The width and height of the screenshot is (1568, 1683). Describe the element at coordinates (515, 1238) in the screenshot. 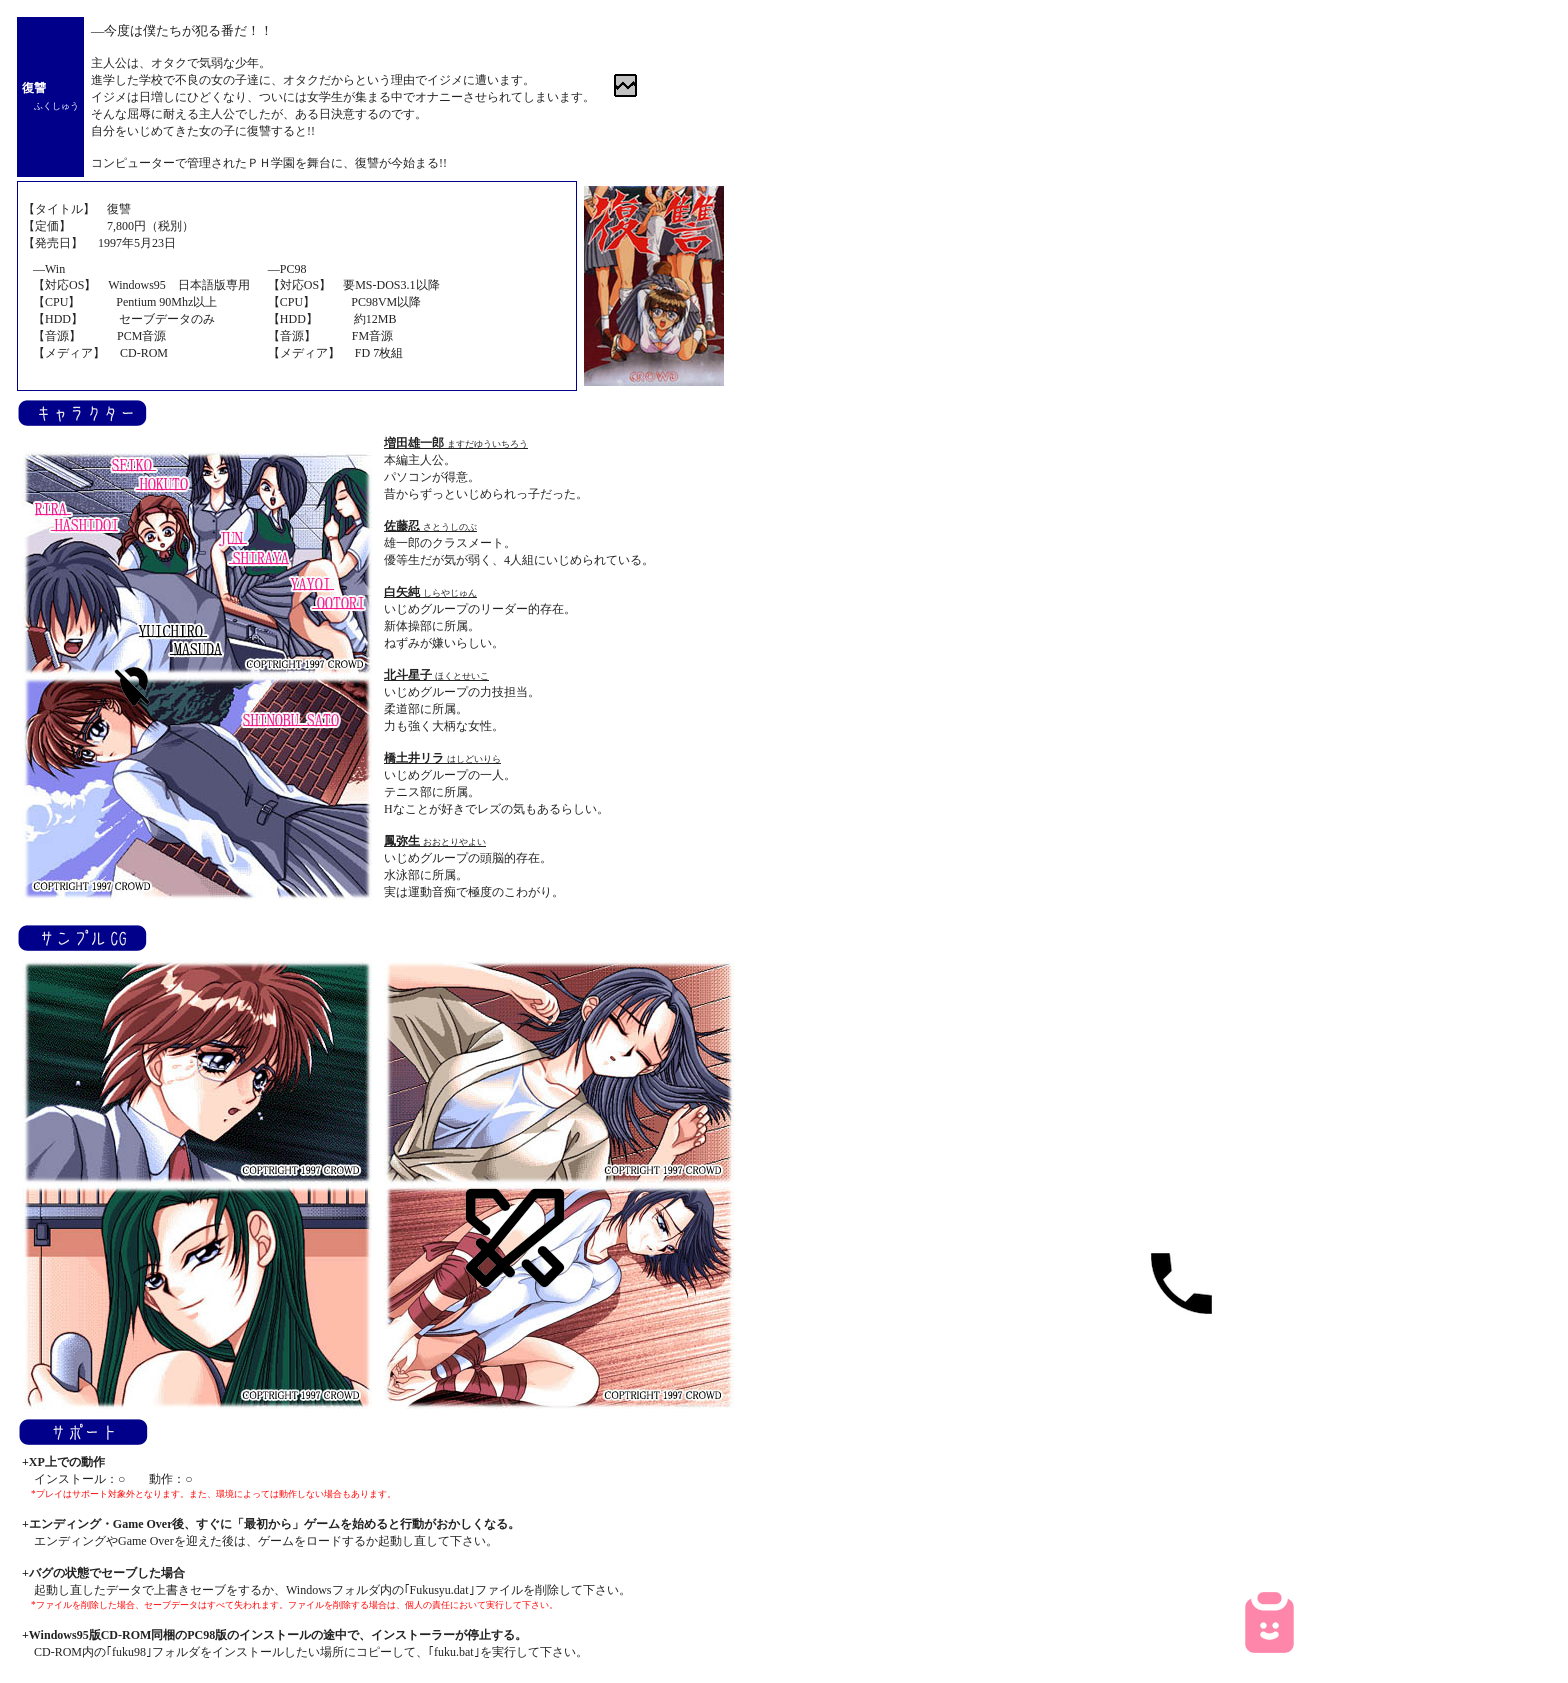

I see `start a battle or combat mode` at that location.